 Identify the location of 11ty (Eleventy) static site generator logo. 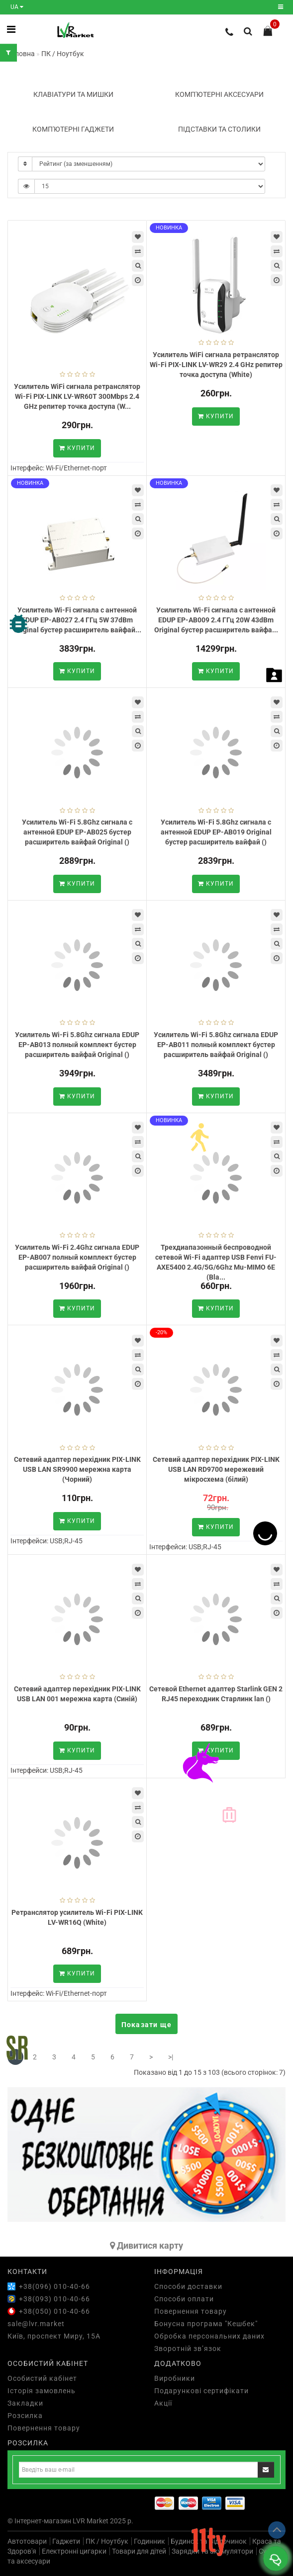
(208, 2540).